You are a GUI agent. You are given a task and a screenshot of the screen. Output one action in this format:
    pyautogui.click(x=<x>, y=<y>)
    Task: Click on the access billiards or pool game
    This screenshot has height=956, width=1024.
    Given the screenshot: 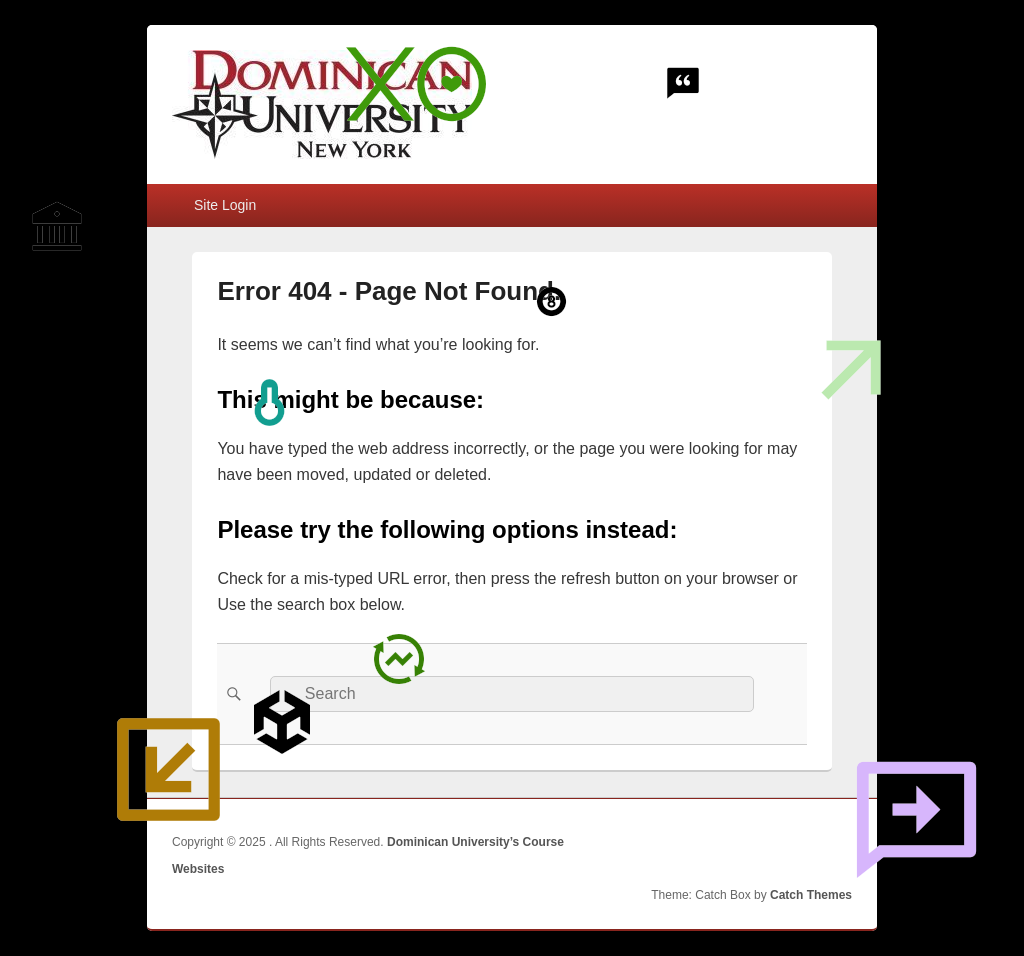 What is the action you would take?
    pyautogui.click(x=551, y=301)
    